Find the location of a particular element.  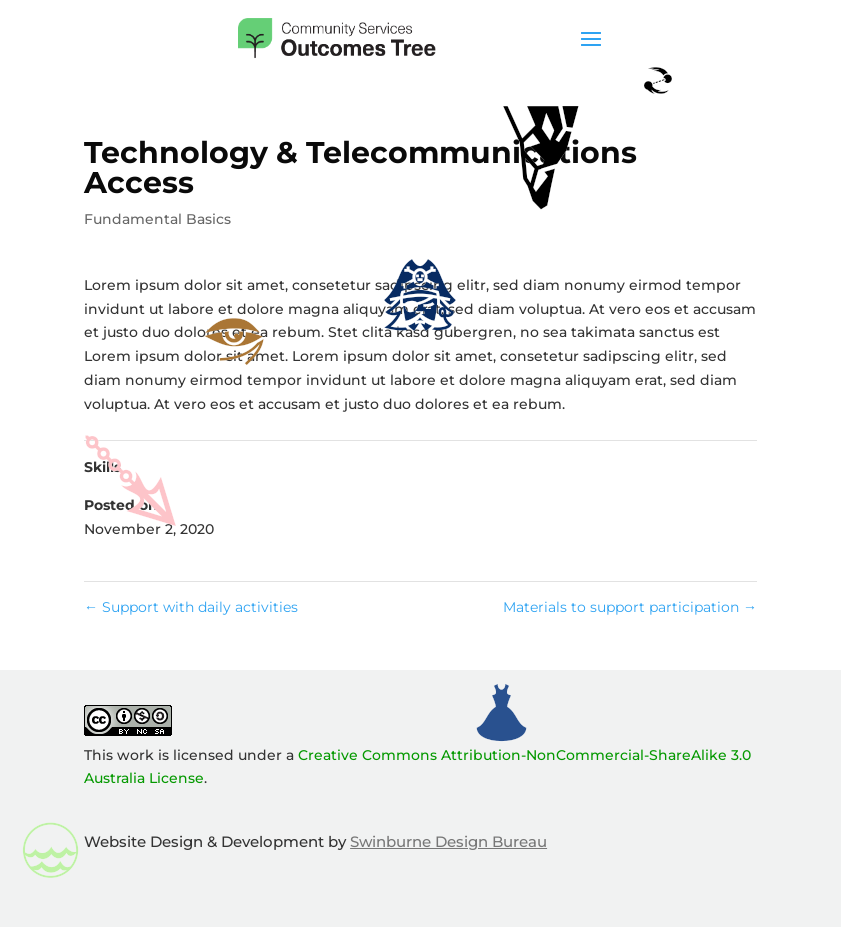

indicates cave or underground environment in game is located at coordinates (541, 157).